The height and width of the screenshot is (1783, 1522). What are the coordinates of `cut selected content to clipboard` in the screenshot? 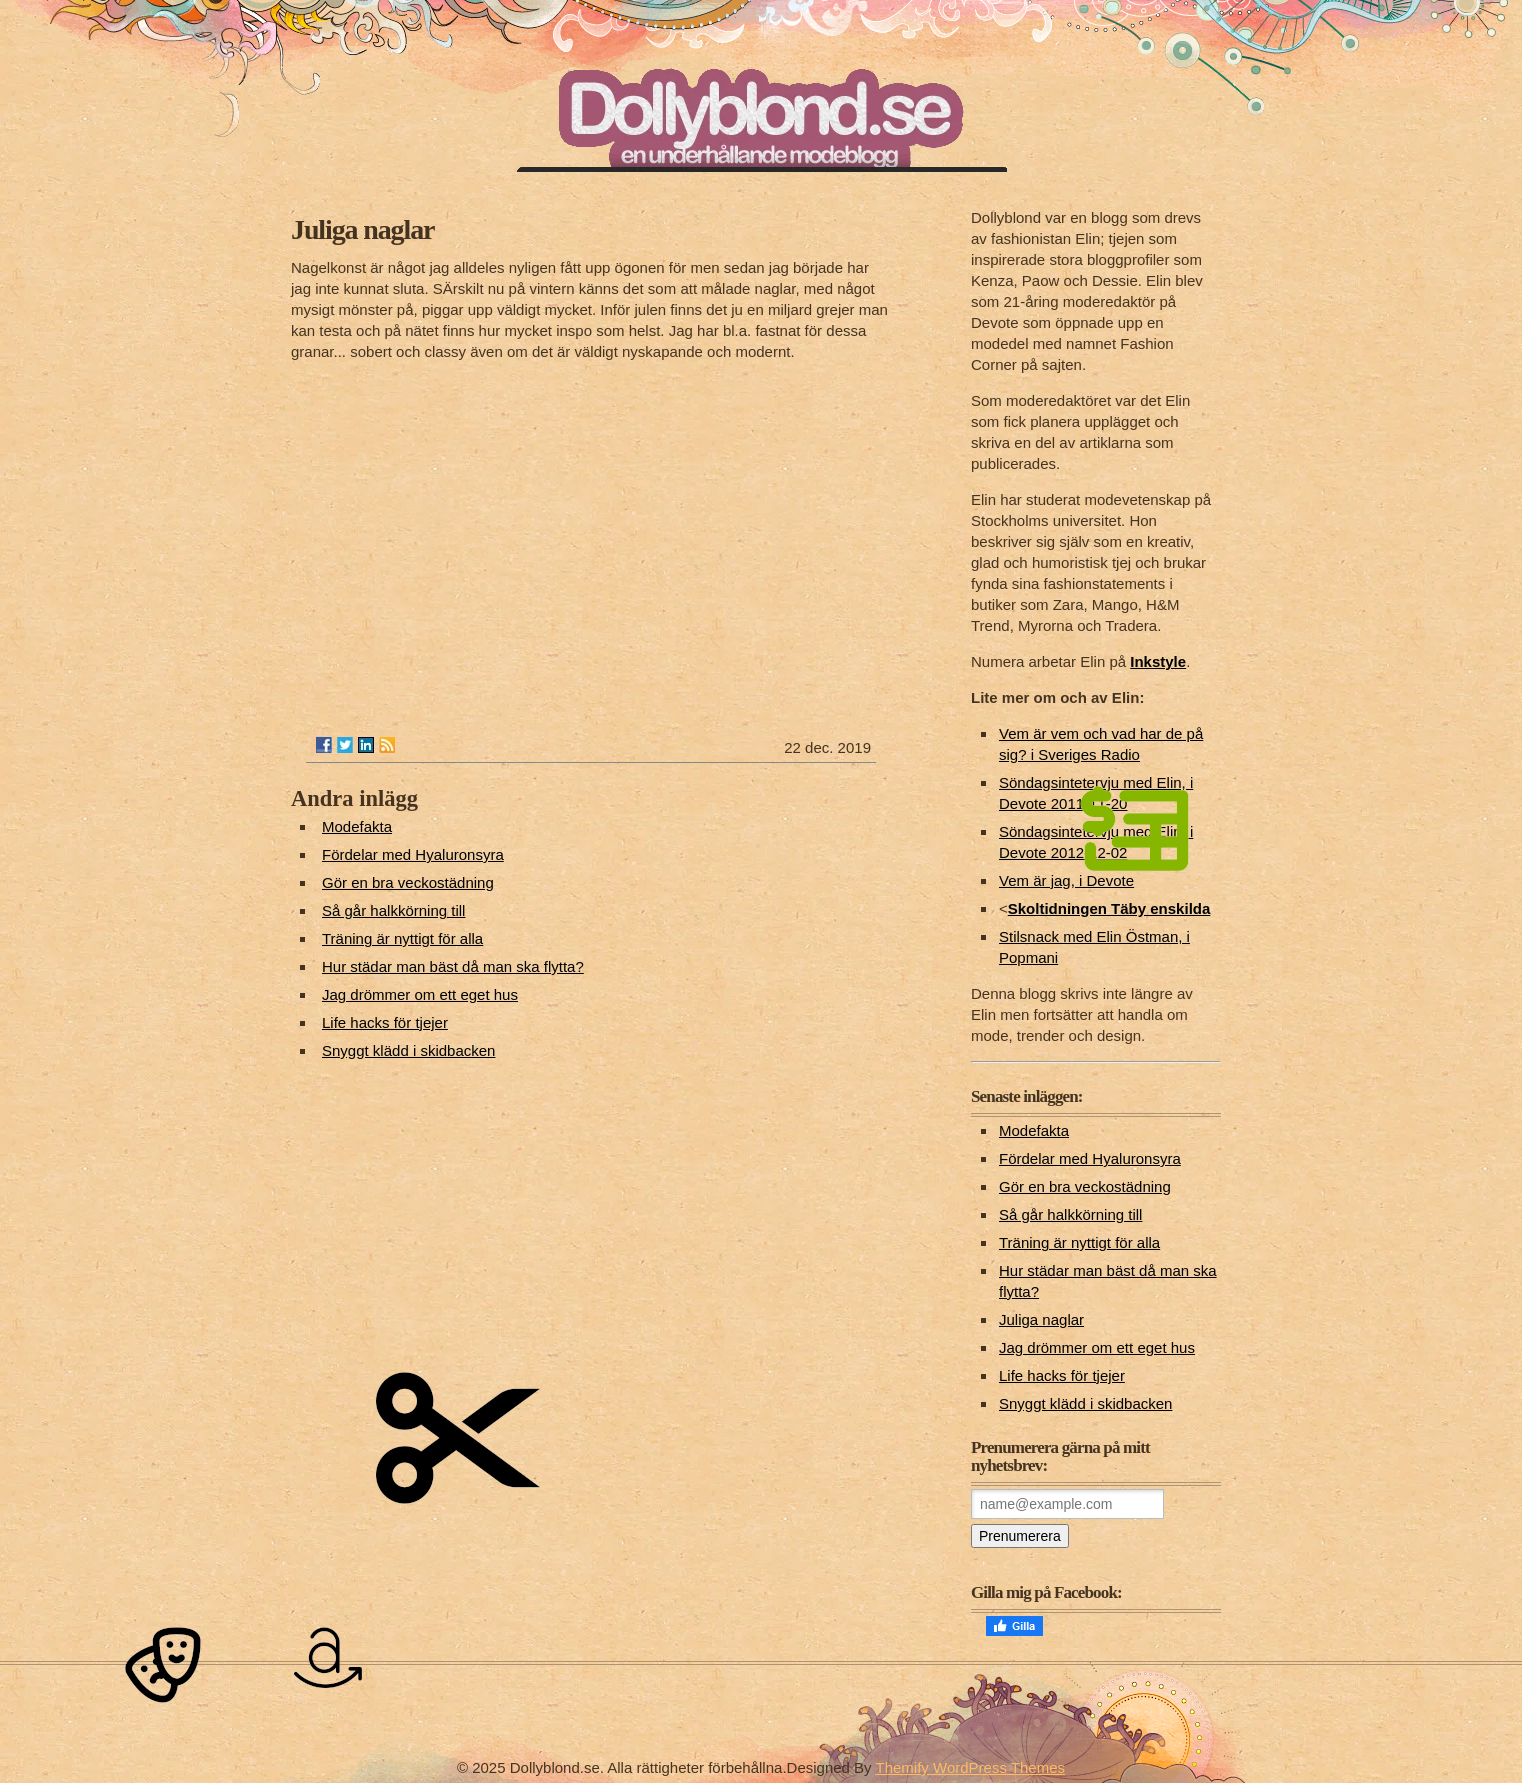 It's located at (458, 1438).